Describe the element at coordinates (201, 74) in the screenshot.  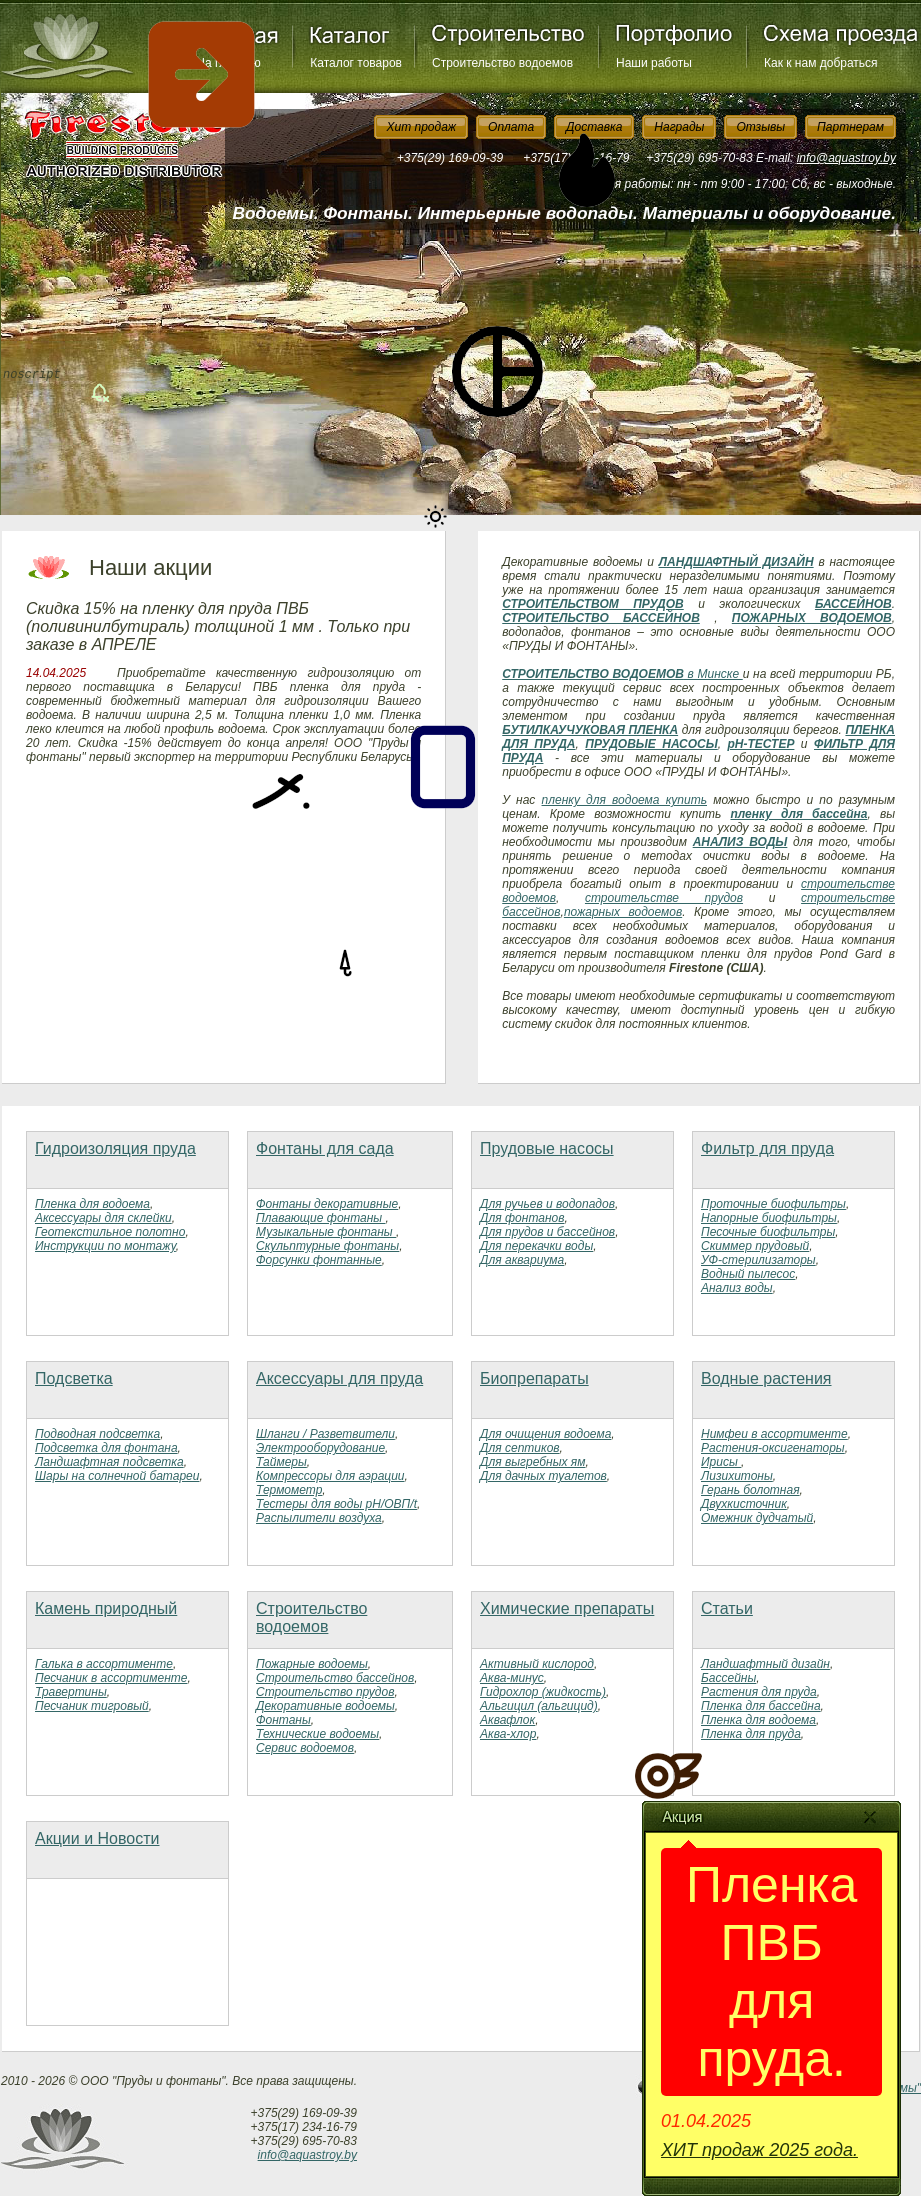
I see `proceed to next step` at that location.